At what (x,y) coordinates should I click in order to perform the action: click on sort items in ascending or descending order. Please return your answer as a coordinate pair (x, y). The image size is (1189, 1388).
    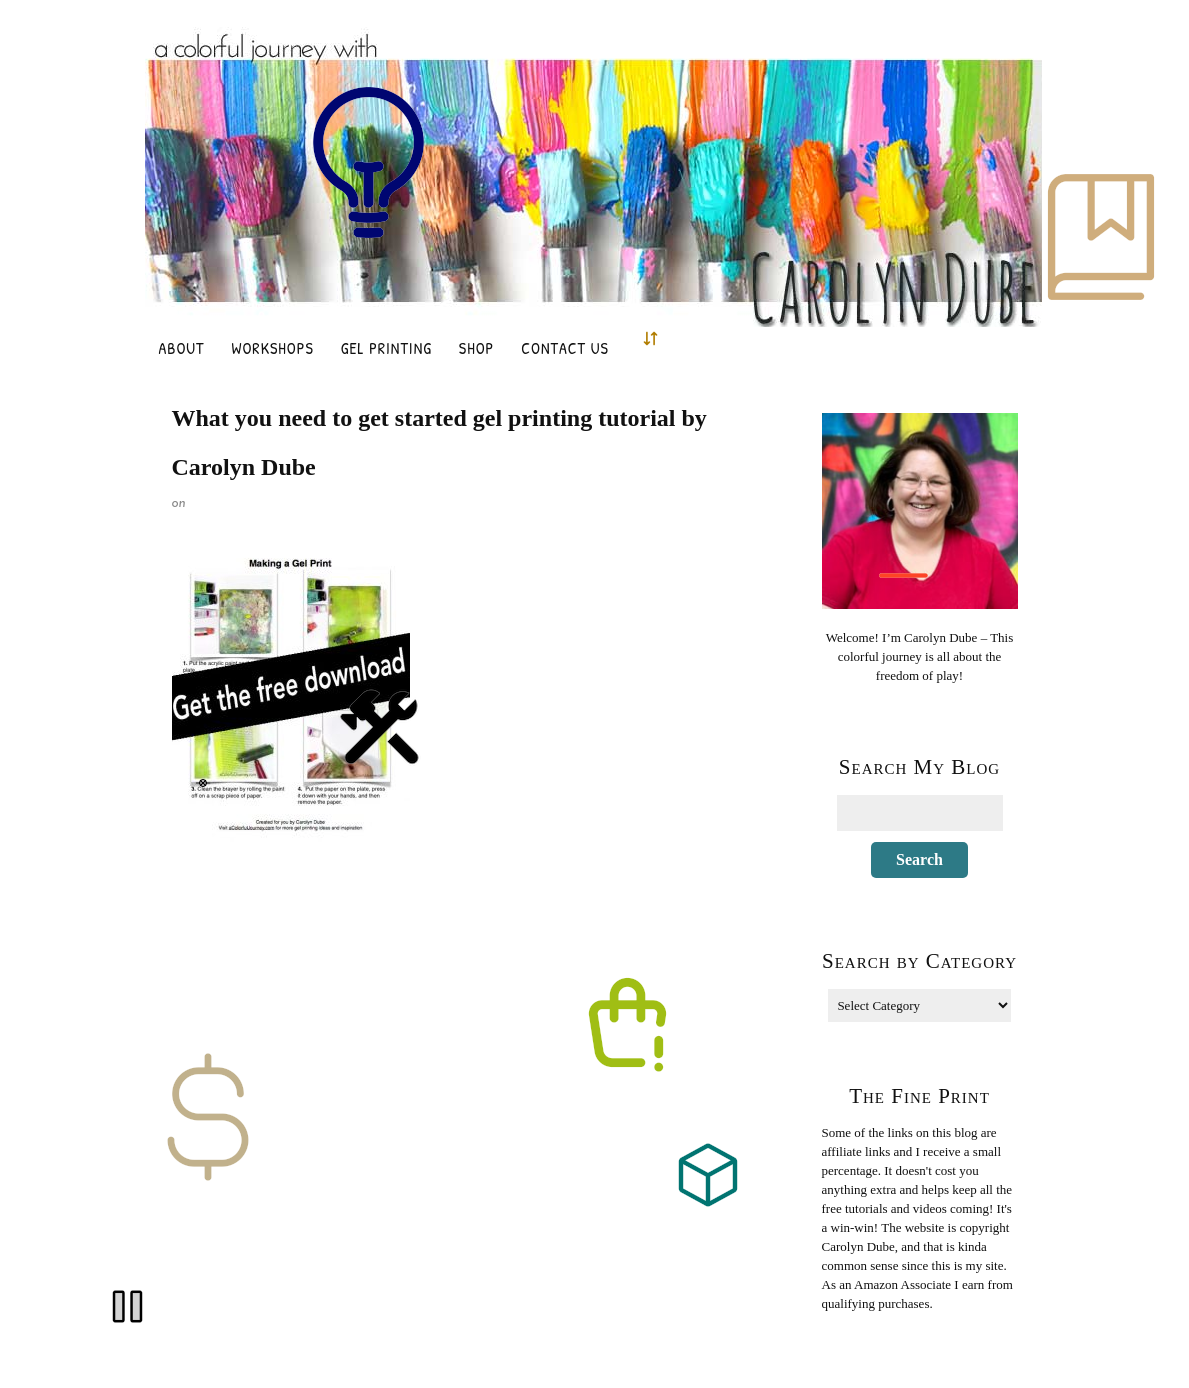
    Looking at the image, I should click on (650, 338).